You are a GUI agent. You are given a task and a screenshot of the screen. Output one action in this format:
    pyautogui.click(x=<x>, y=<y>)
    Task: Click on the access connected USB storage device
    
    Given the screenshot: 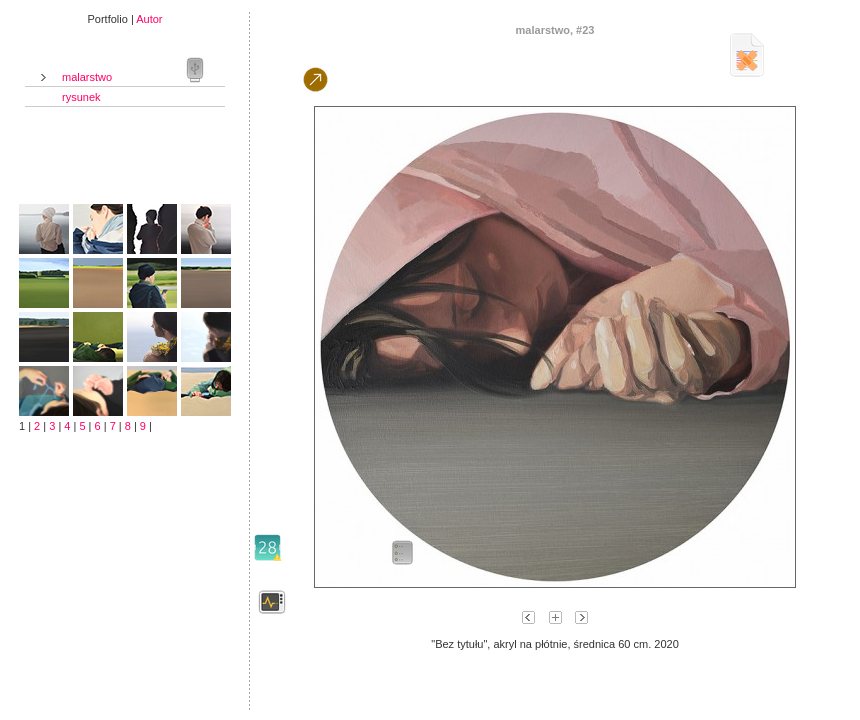 What is the action you would take?
    pyautogui.click(x=195, y=70)
    